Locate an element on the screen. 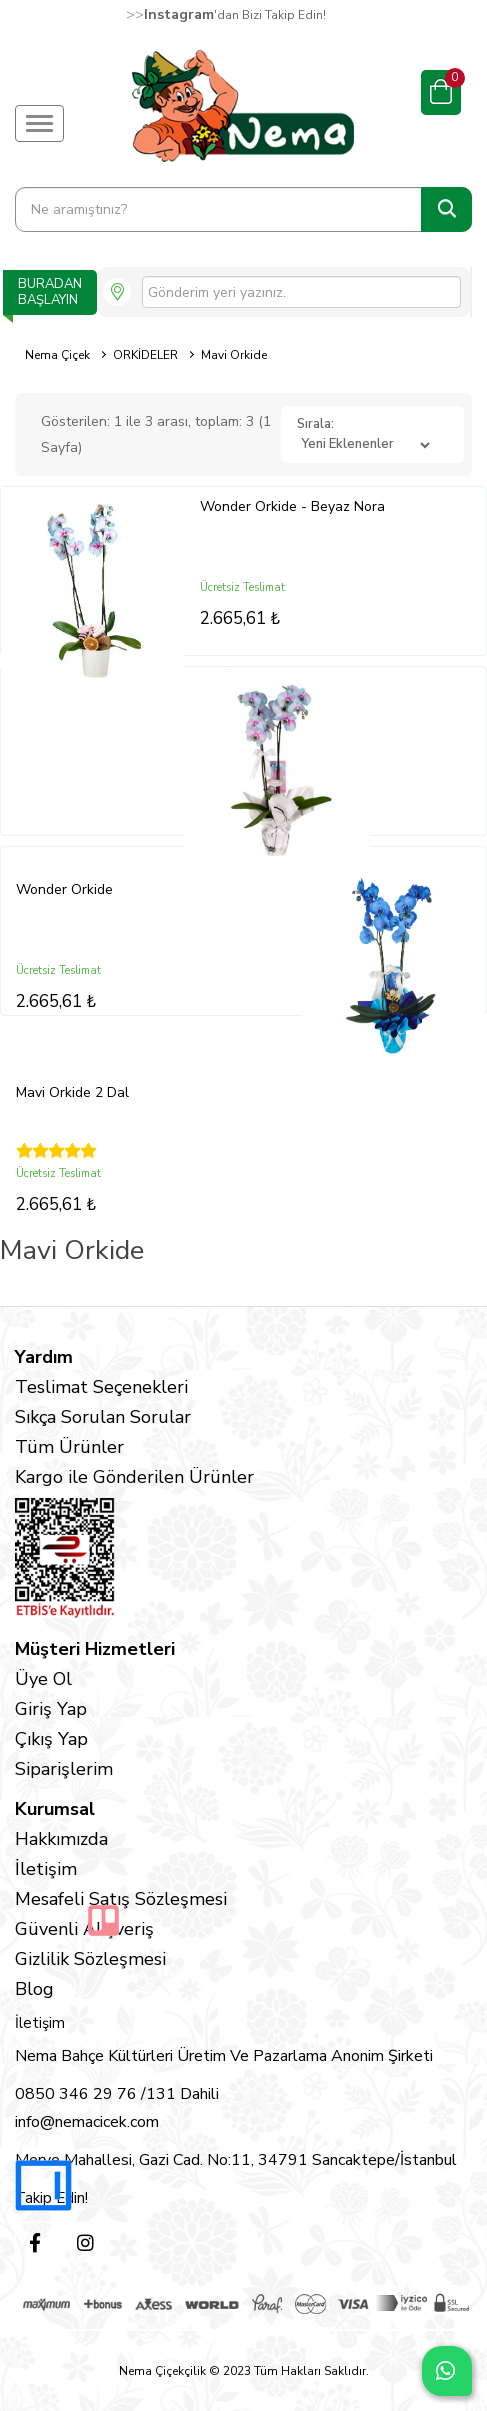 This screenshot has width=487, height=2411. open trello app is located at coordinates (103, 1920).